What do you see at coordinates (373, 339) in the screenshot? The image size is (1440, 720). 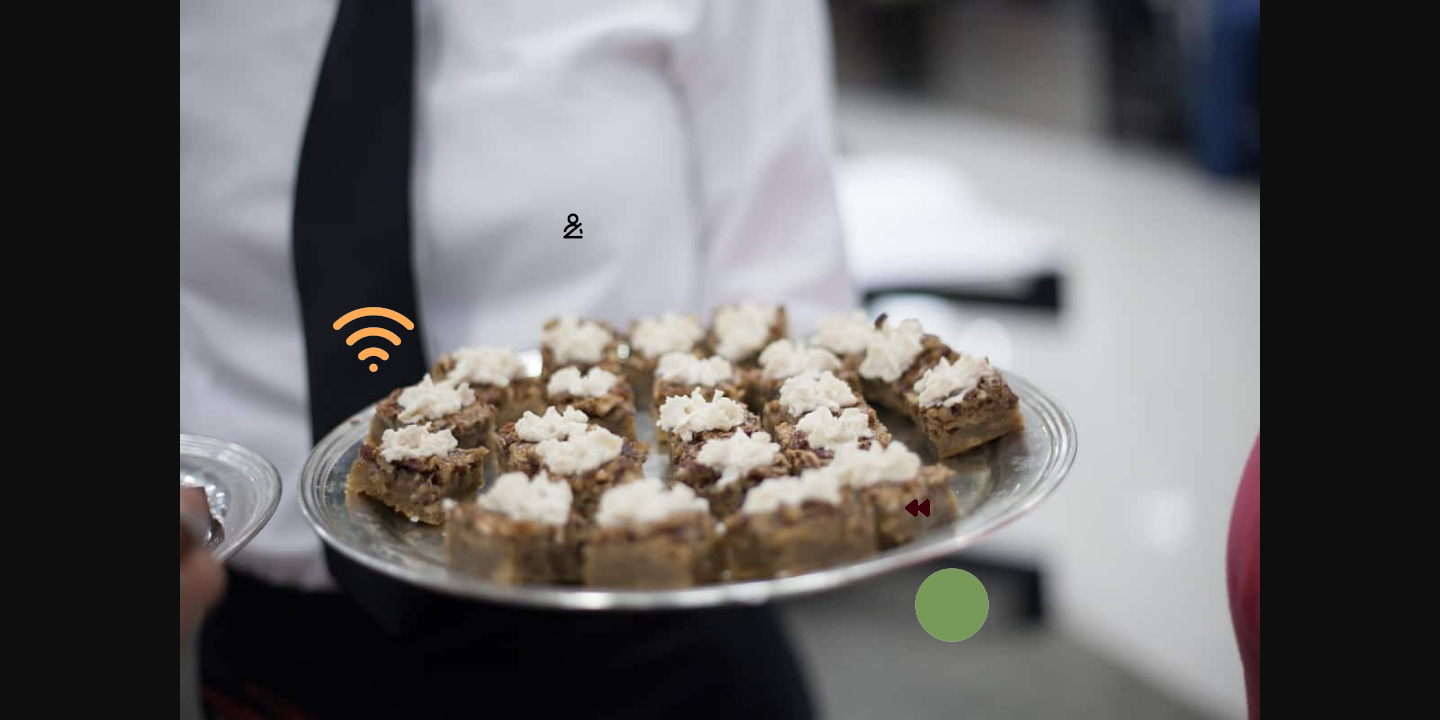 I see `indicates active wifi connection` at bounding box center [373, 339].